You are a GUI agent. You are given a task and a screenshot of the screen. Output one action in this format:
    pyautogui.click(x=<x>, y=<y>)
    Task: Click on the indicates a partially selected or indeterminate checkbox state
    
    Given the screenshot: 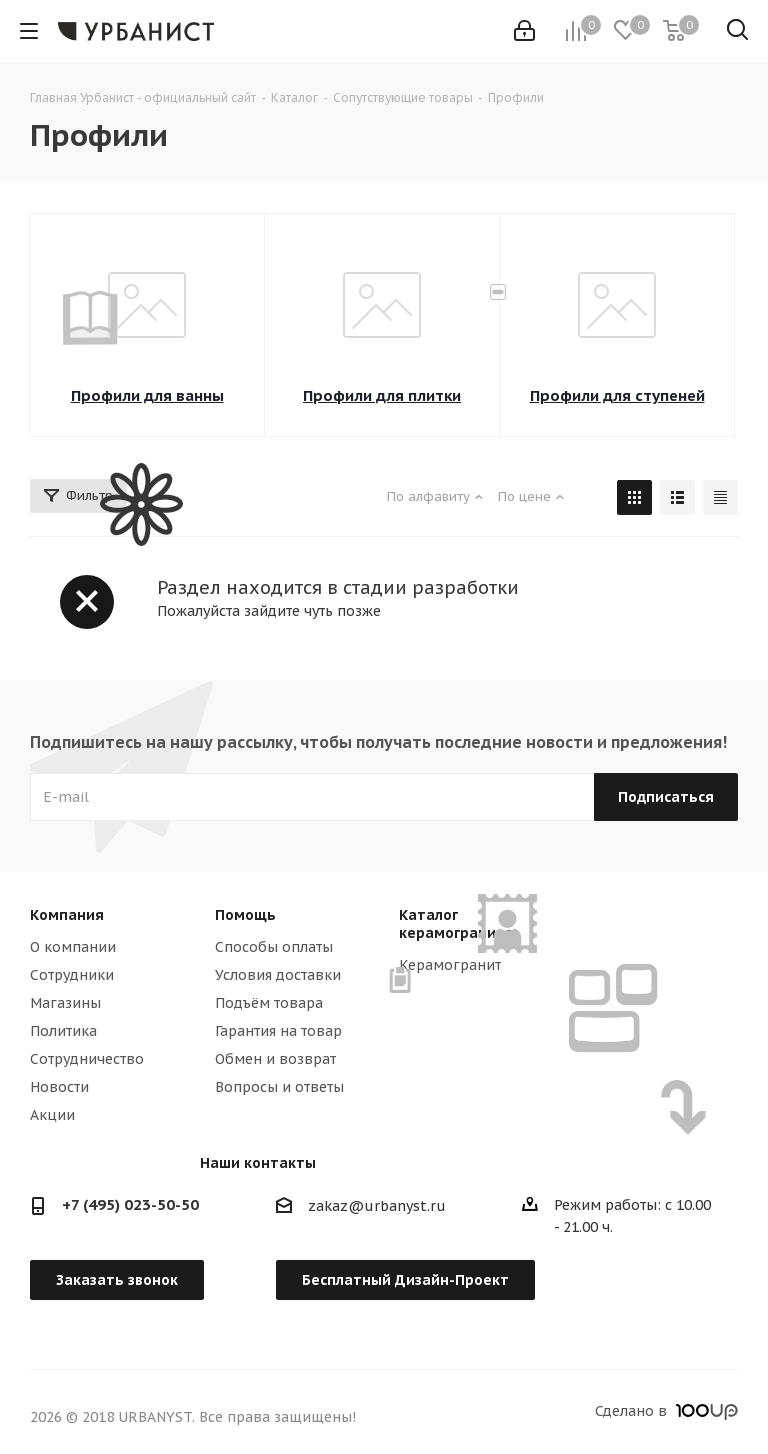 What is the action you would take?
    pyautogui.click(x=498, y=292)
    